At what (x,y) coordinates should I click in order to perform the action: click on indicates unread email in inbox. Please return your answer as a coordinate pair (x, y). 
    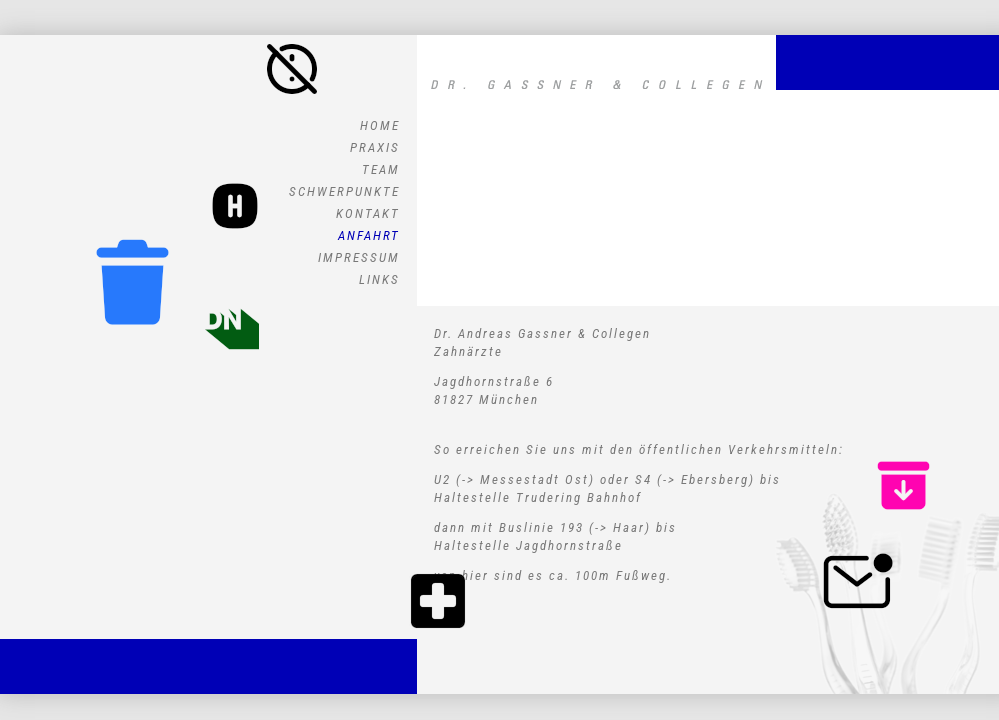
    Looking at the image, I should click on (857, 582).